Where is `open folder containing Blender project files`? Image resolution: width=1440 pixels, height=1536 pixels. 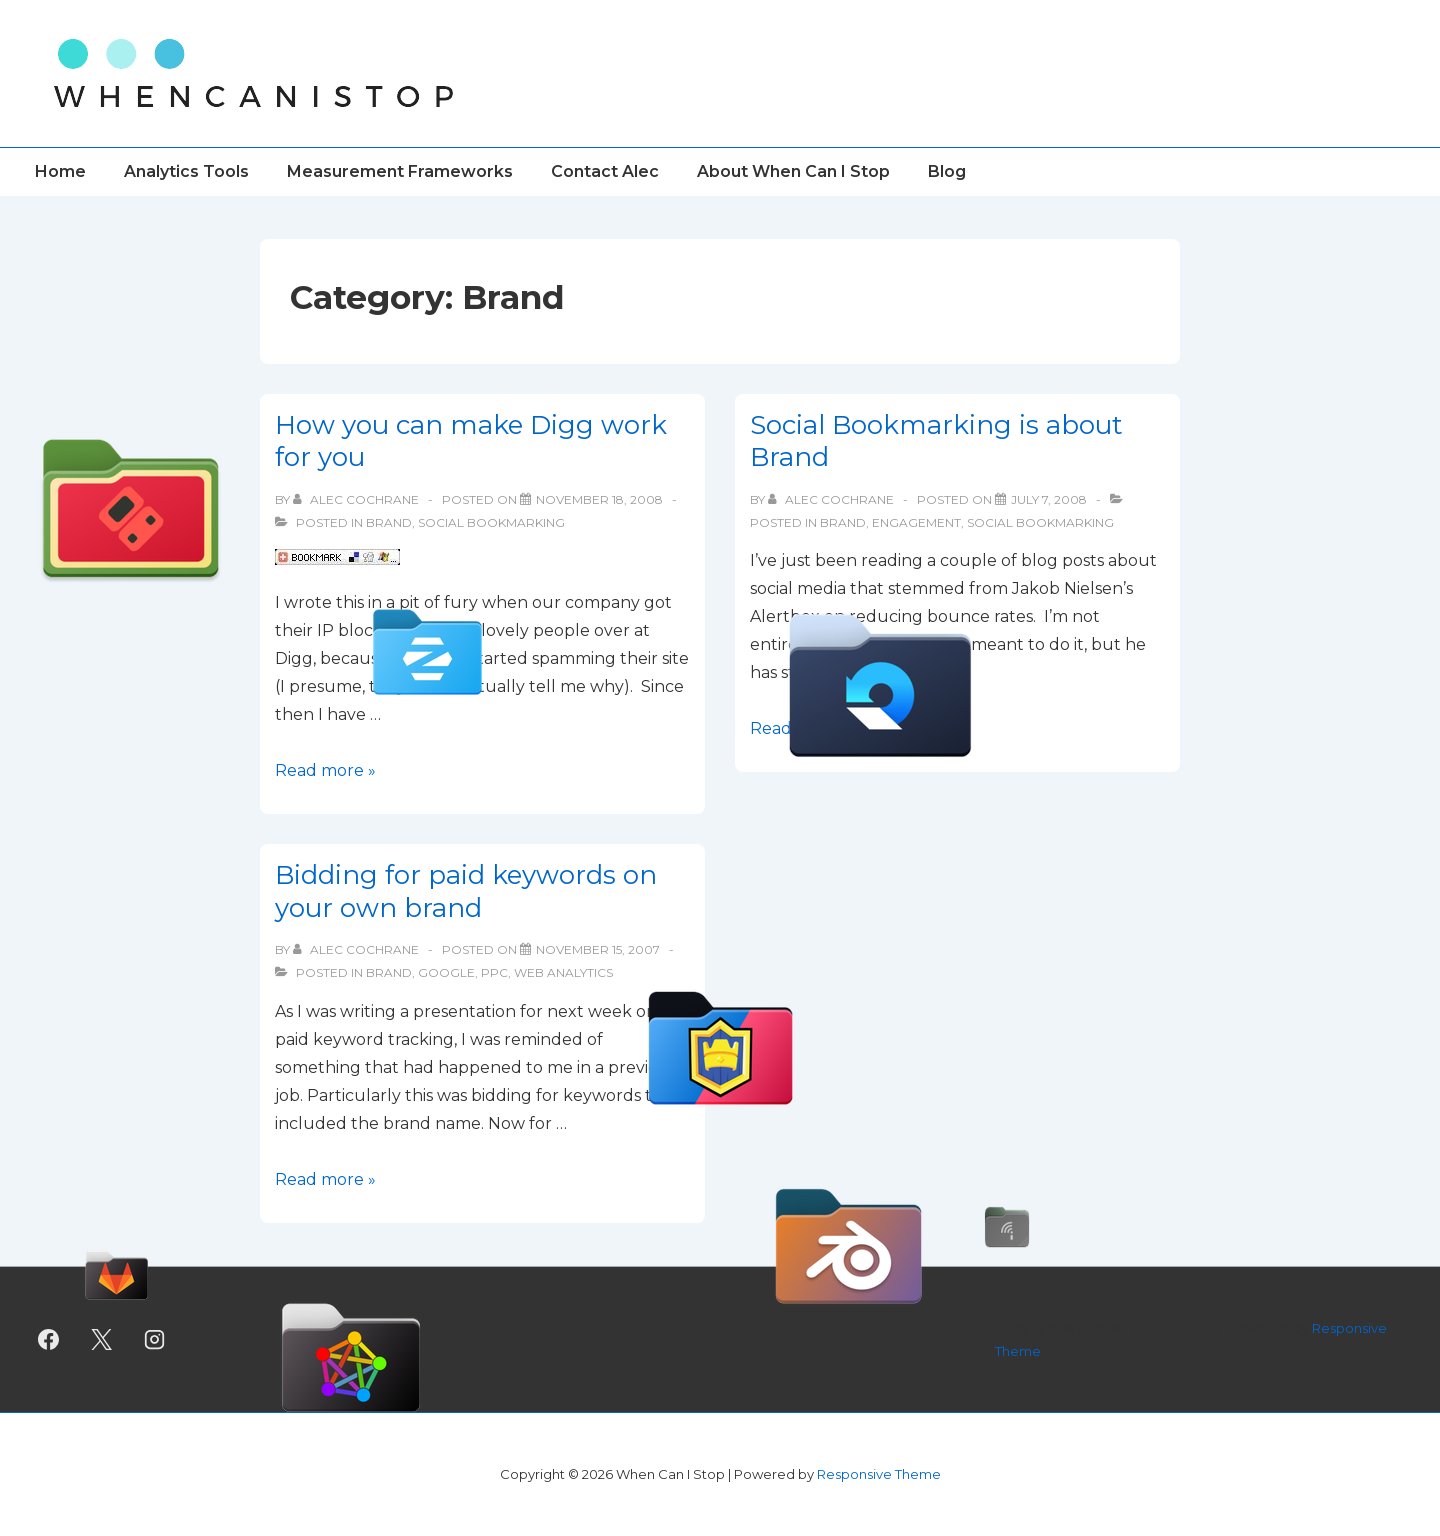
open folder containing Blender project files is located at coordinates (848, 1250).